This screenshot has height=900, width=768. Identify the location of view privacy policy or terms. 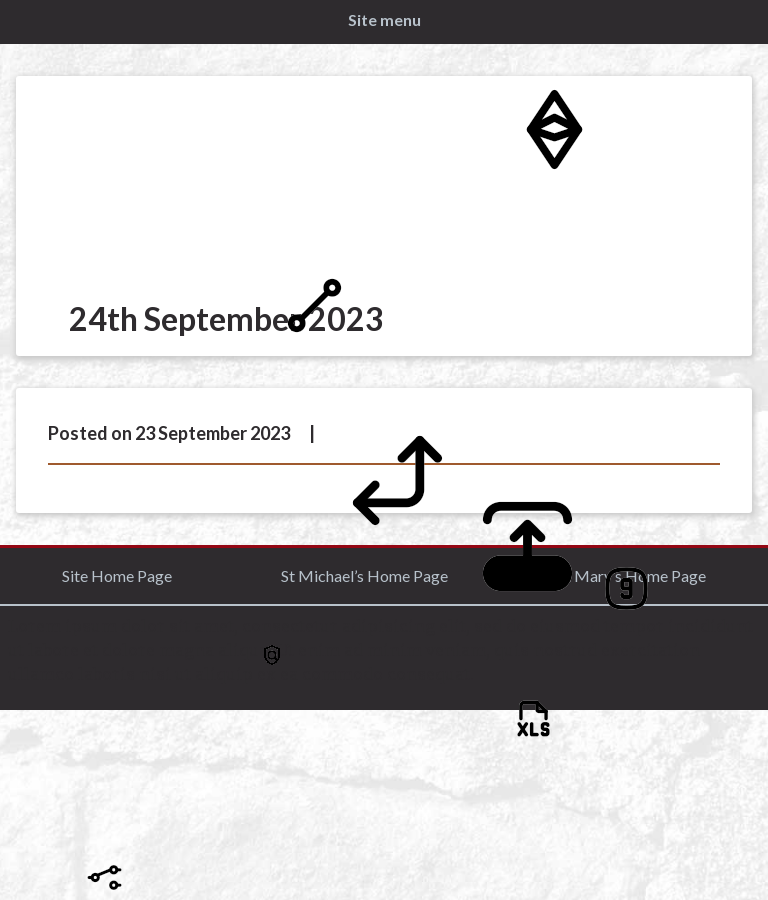
(272, 655).